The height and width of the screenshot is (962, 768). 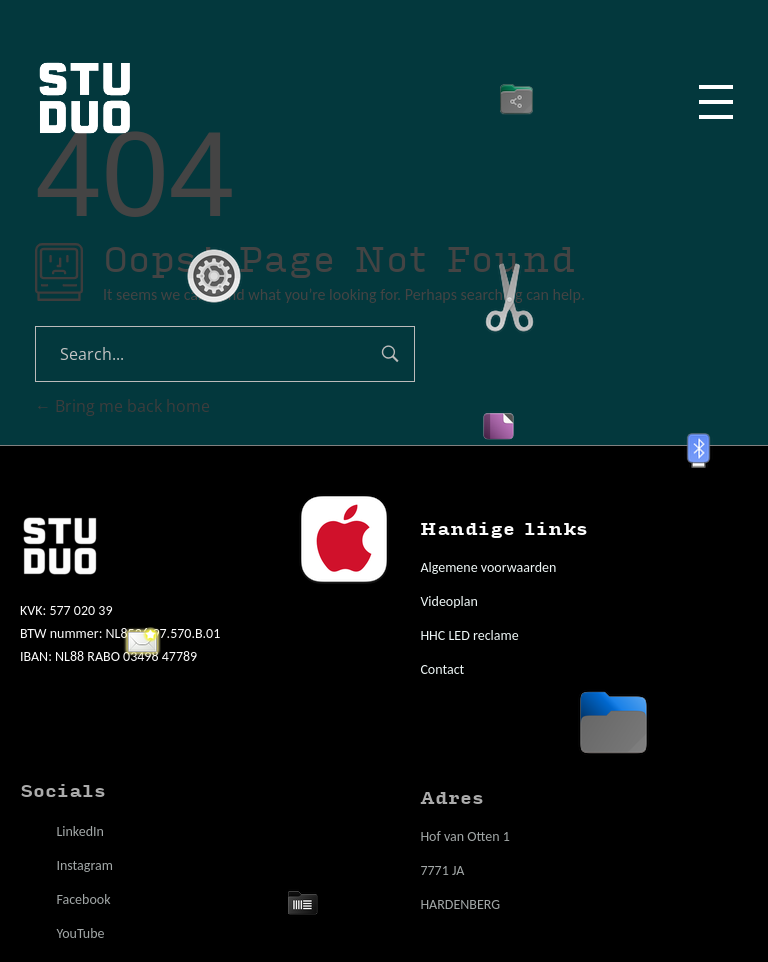 I want to click on change desktop wallpaper settings, so click(x=498, y=425).